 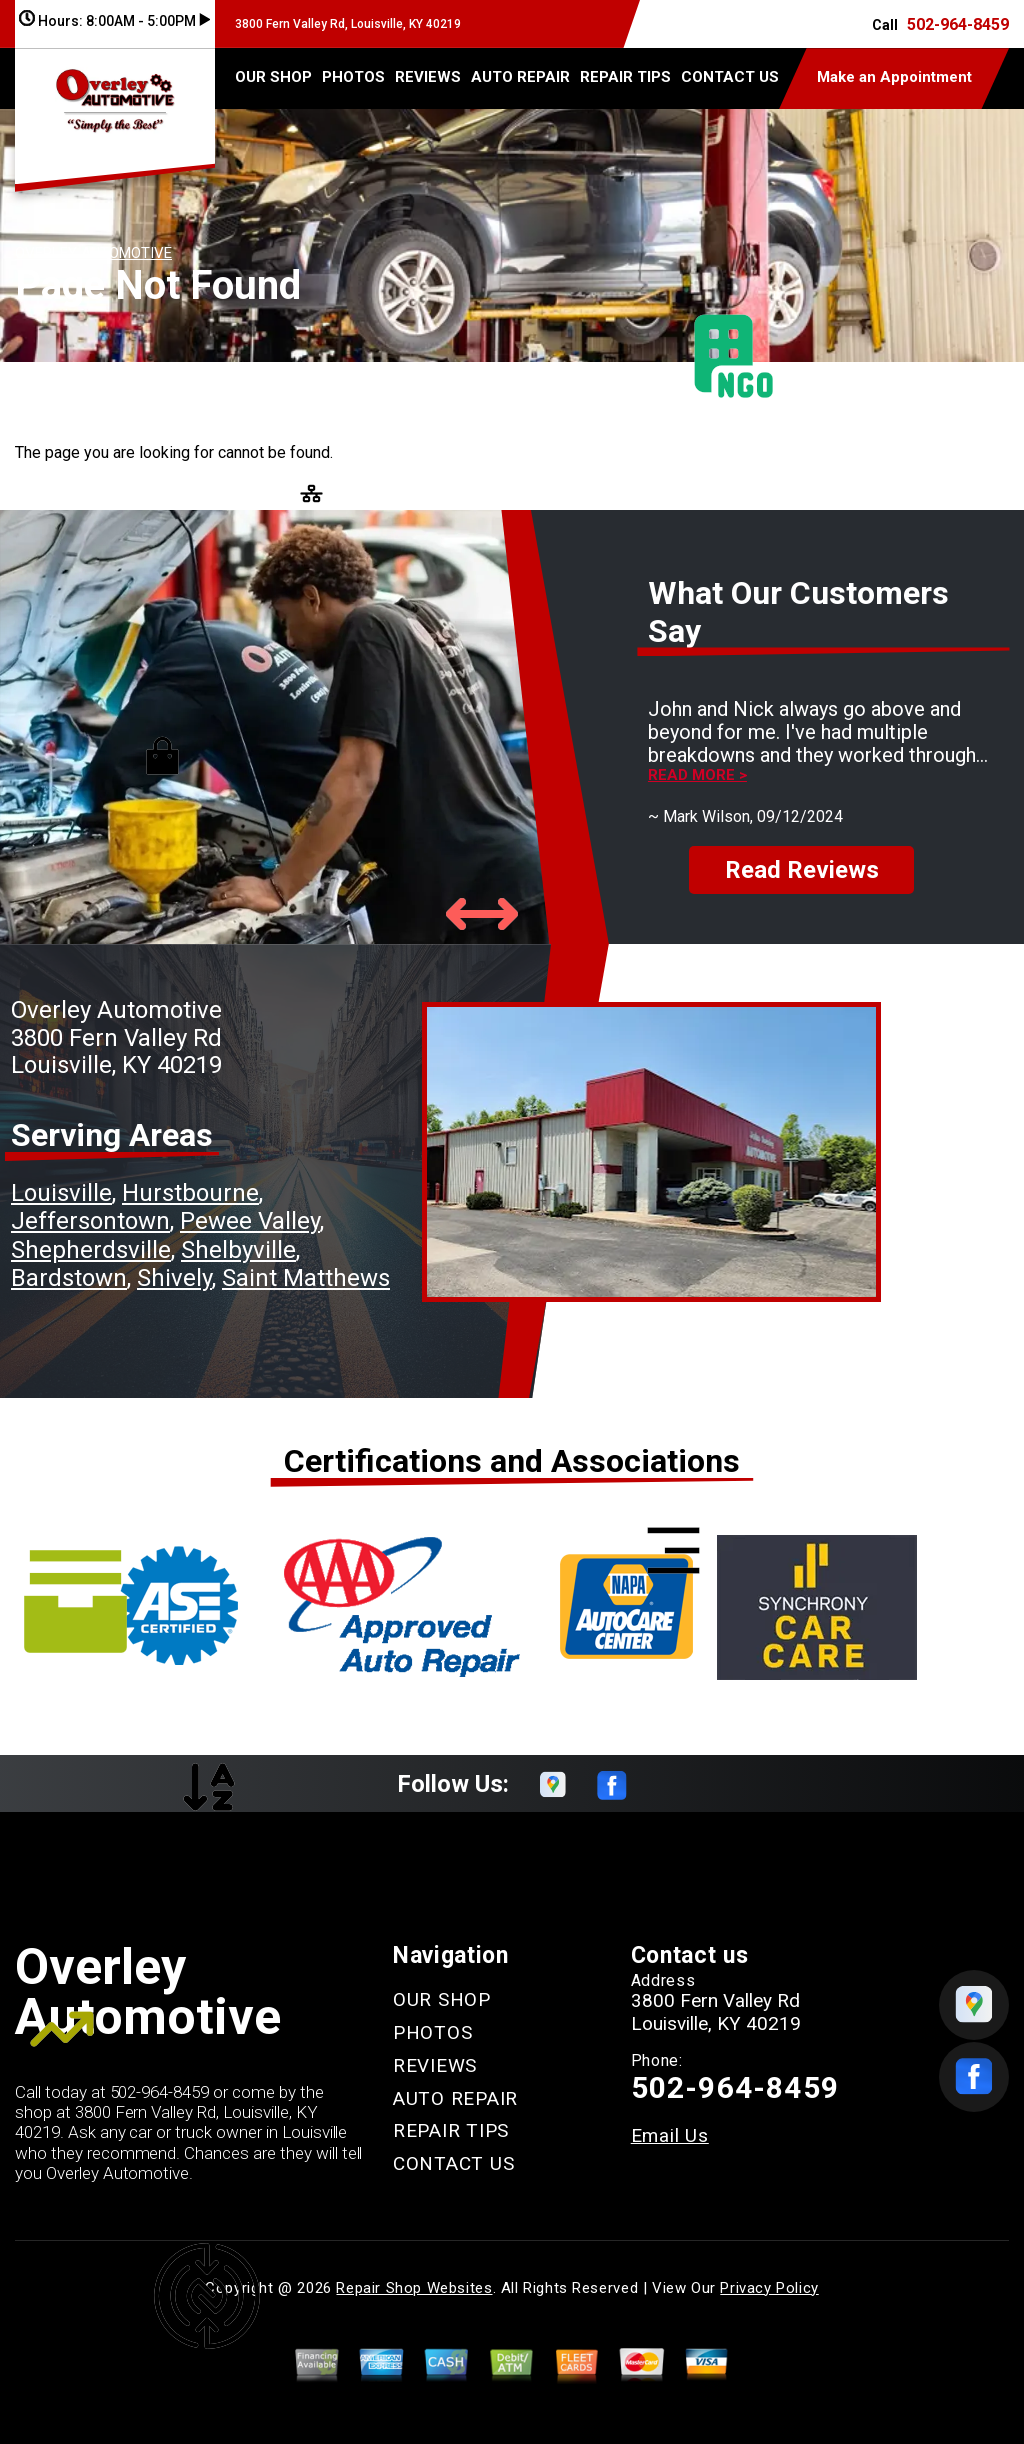 What do you see at coordinates (482, 914) in the screenshot?
I see `resize or adjust width horizontally` at bounding box center [482, 914].